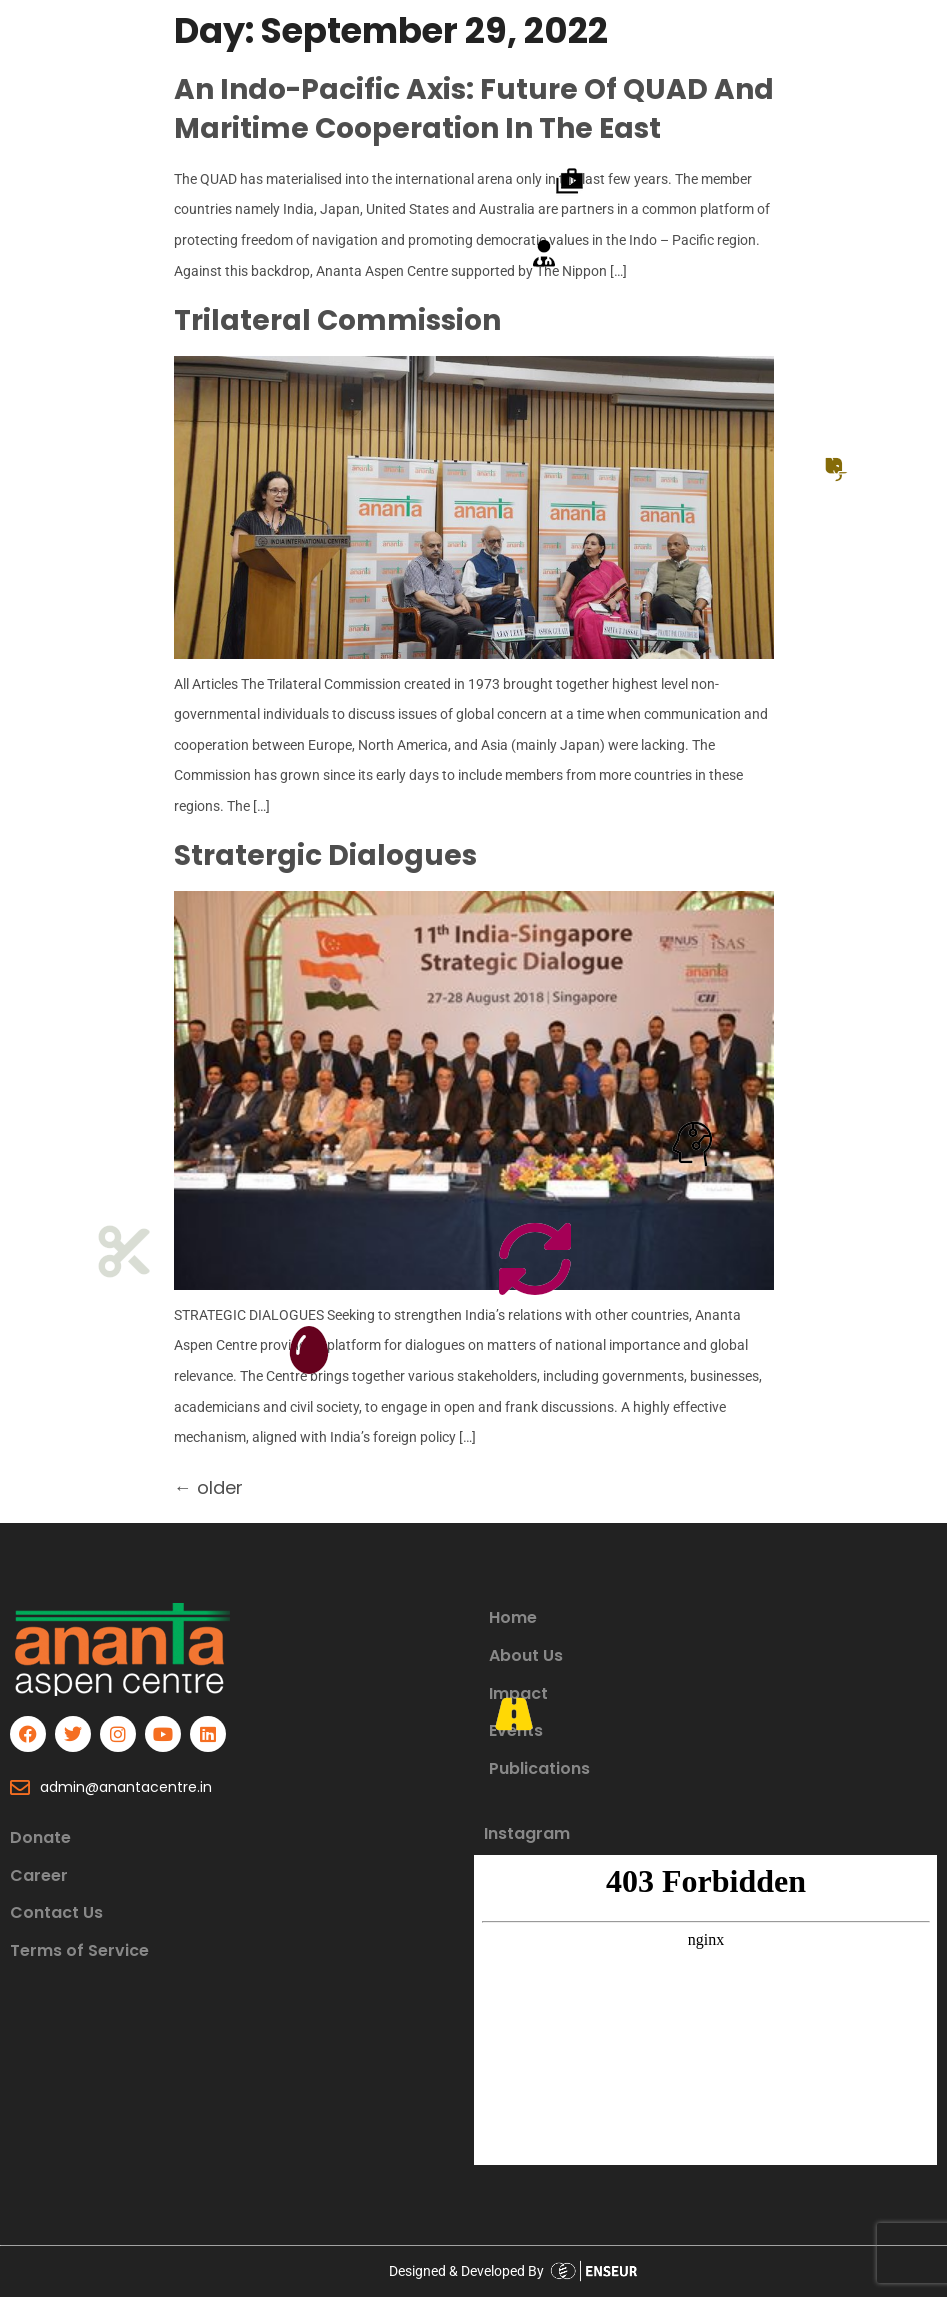 This screenshot has width=947, height=2297. Describe the element at coordinates (309, 1350) in the screenshot. I see `indicates food or breakfast-related content` at that location.